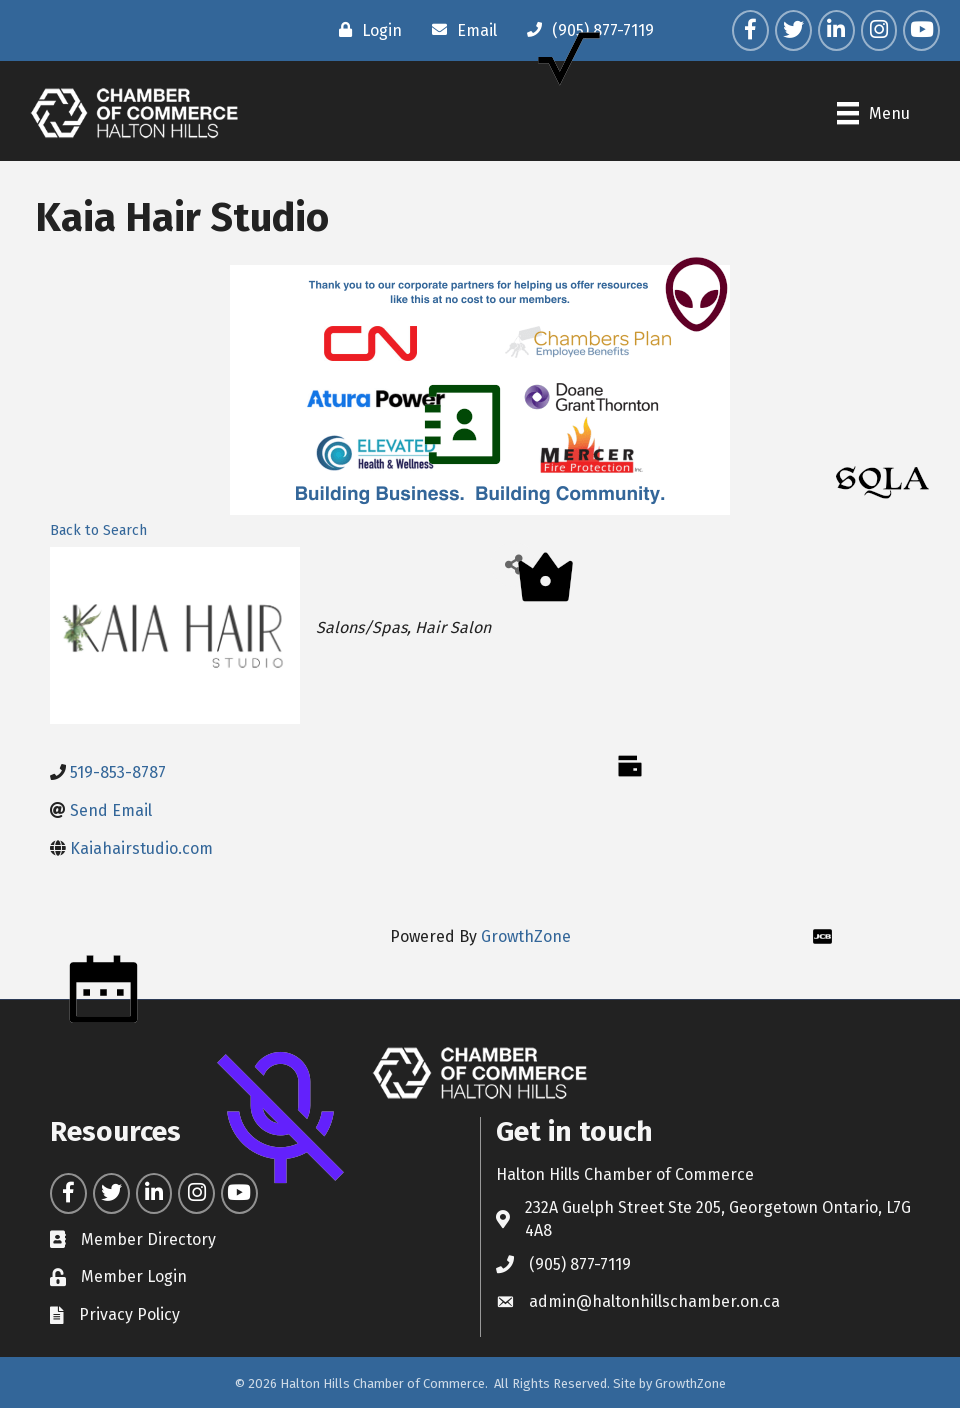  What do you see at coordinates (822, 936) in the screenshot?
I see `pay with JCB credit card` at bounding box center [822, 936].